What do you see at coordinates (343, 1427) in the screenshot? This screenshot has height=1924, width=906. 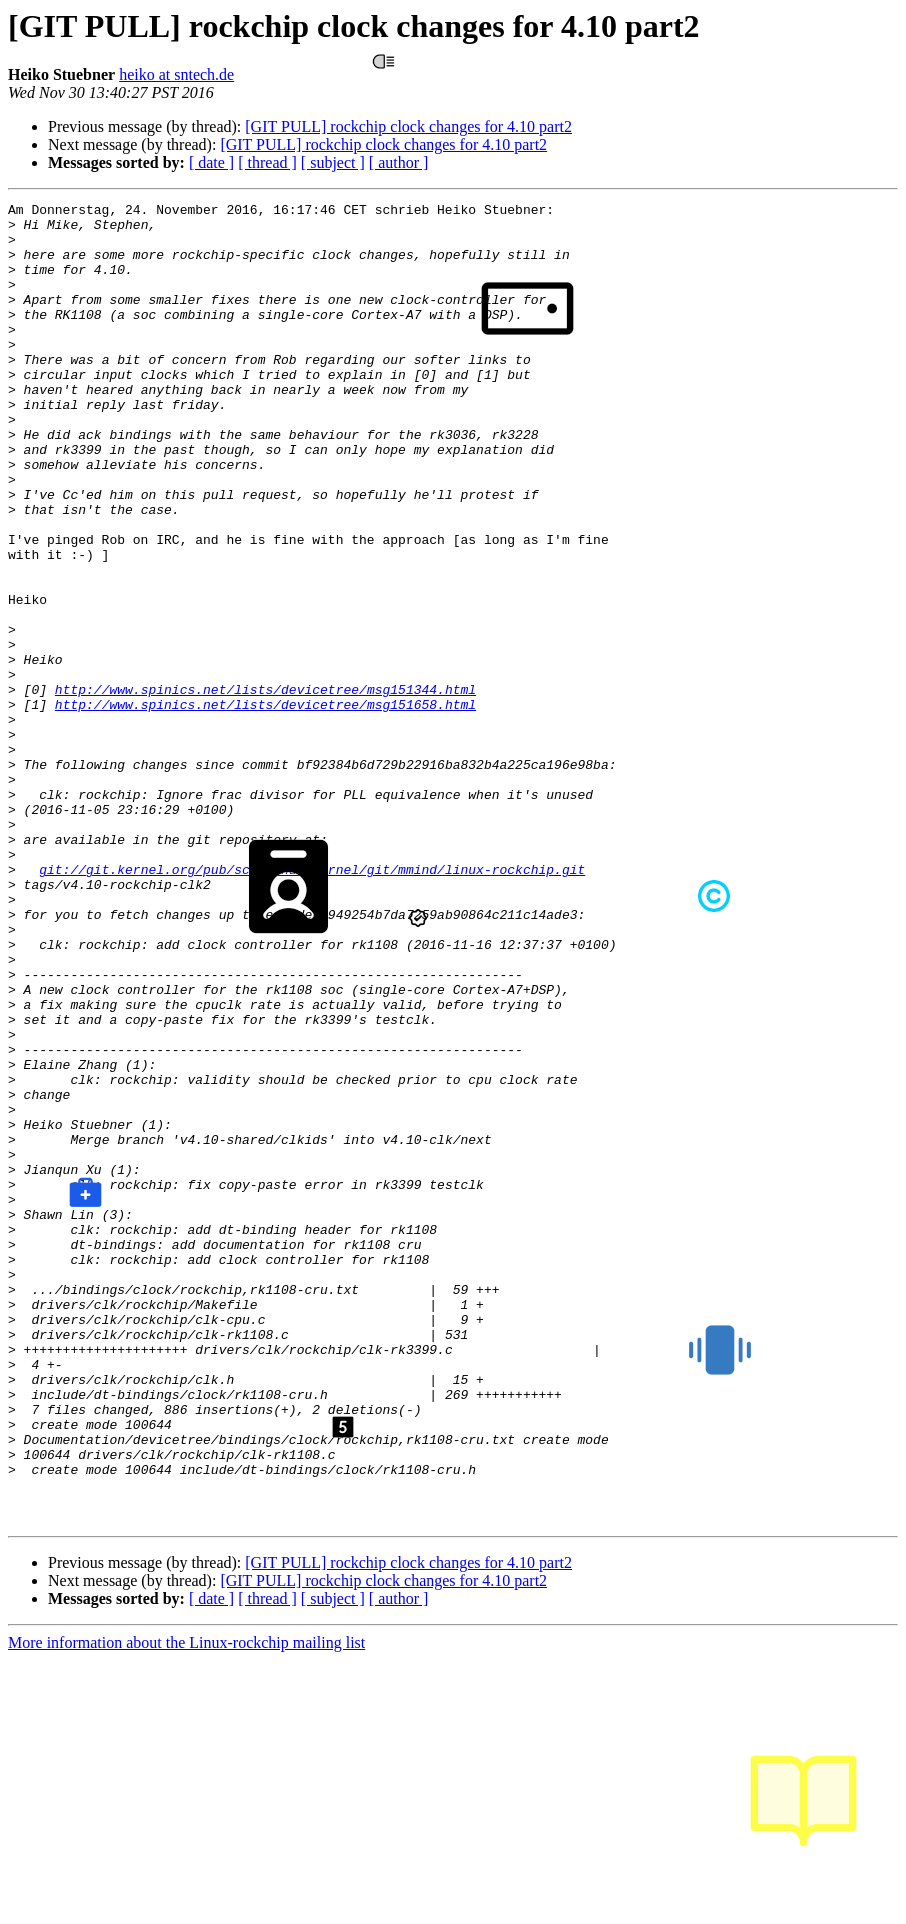 I see `indicates step 5 in a numbered sequence` at bounding box center [343, 1427].